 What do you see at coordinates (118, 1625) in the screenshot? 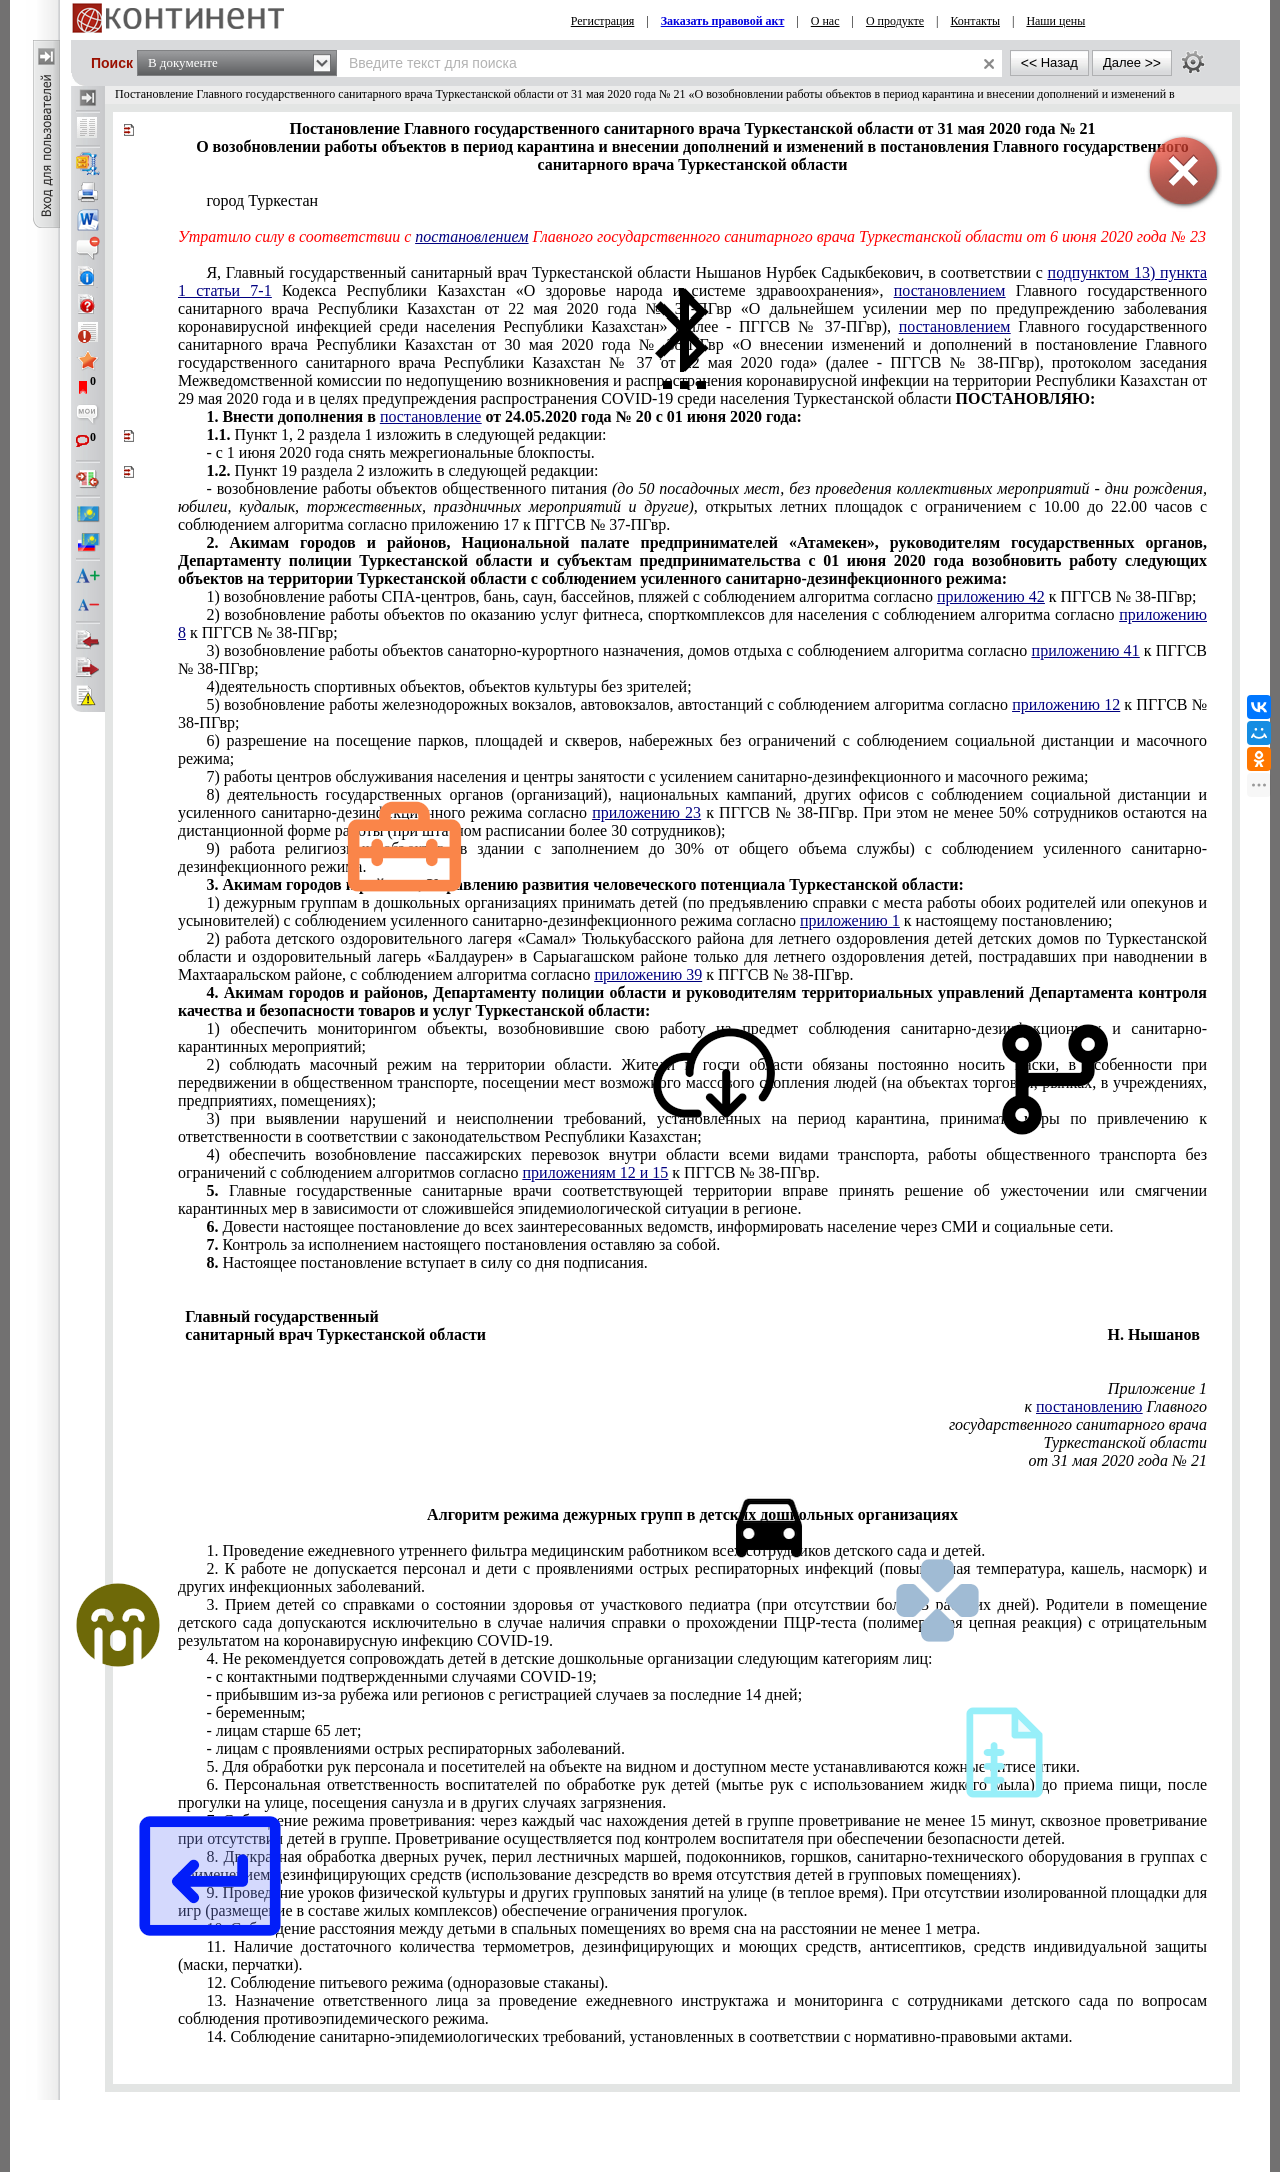
I see `react with a crying or sad emotion` at bounding box center [118, 1625].